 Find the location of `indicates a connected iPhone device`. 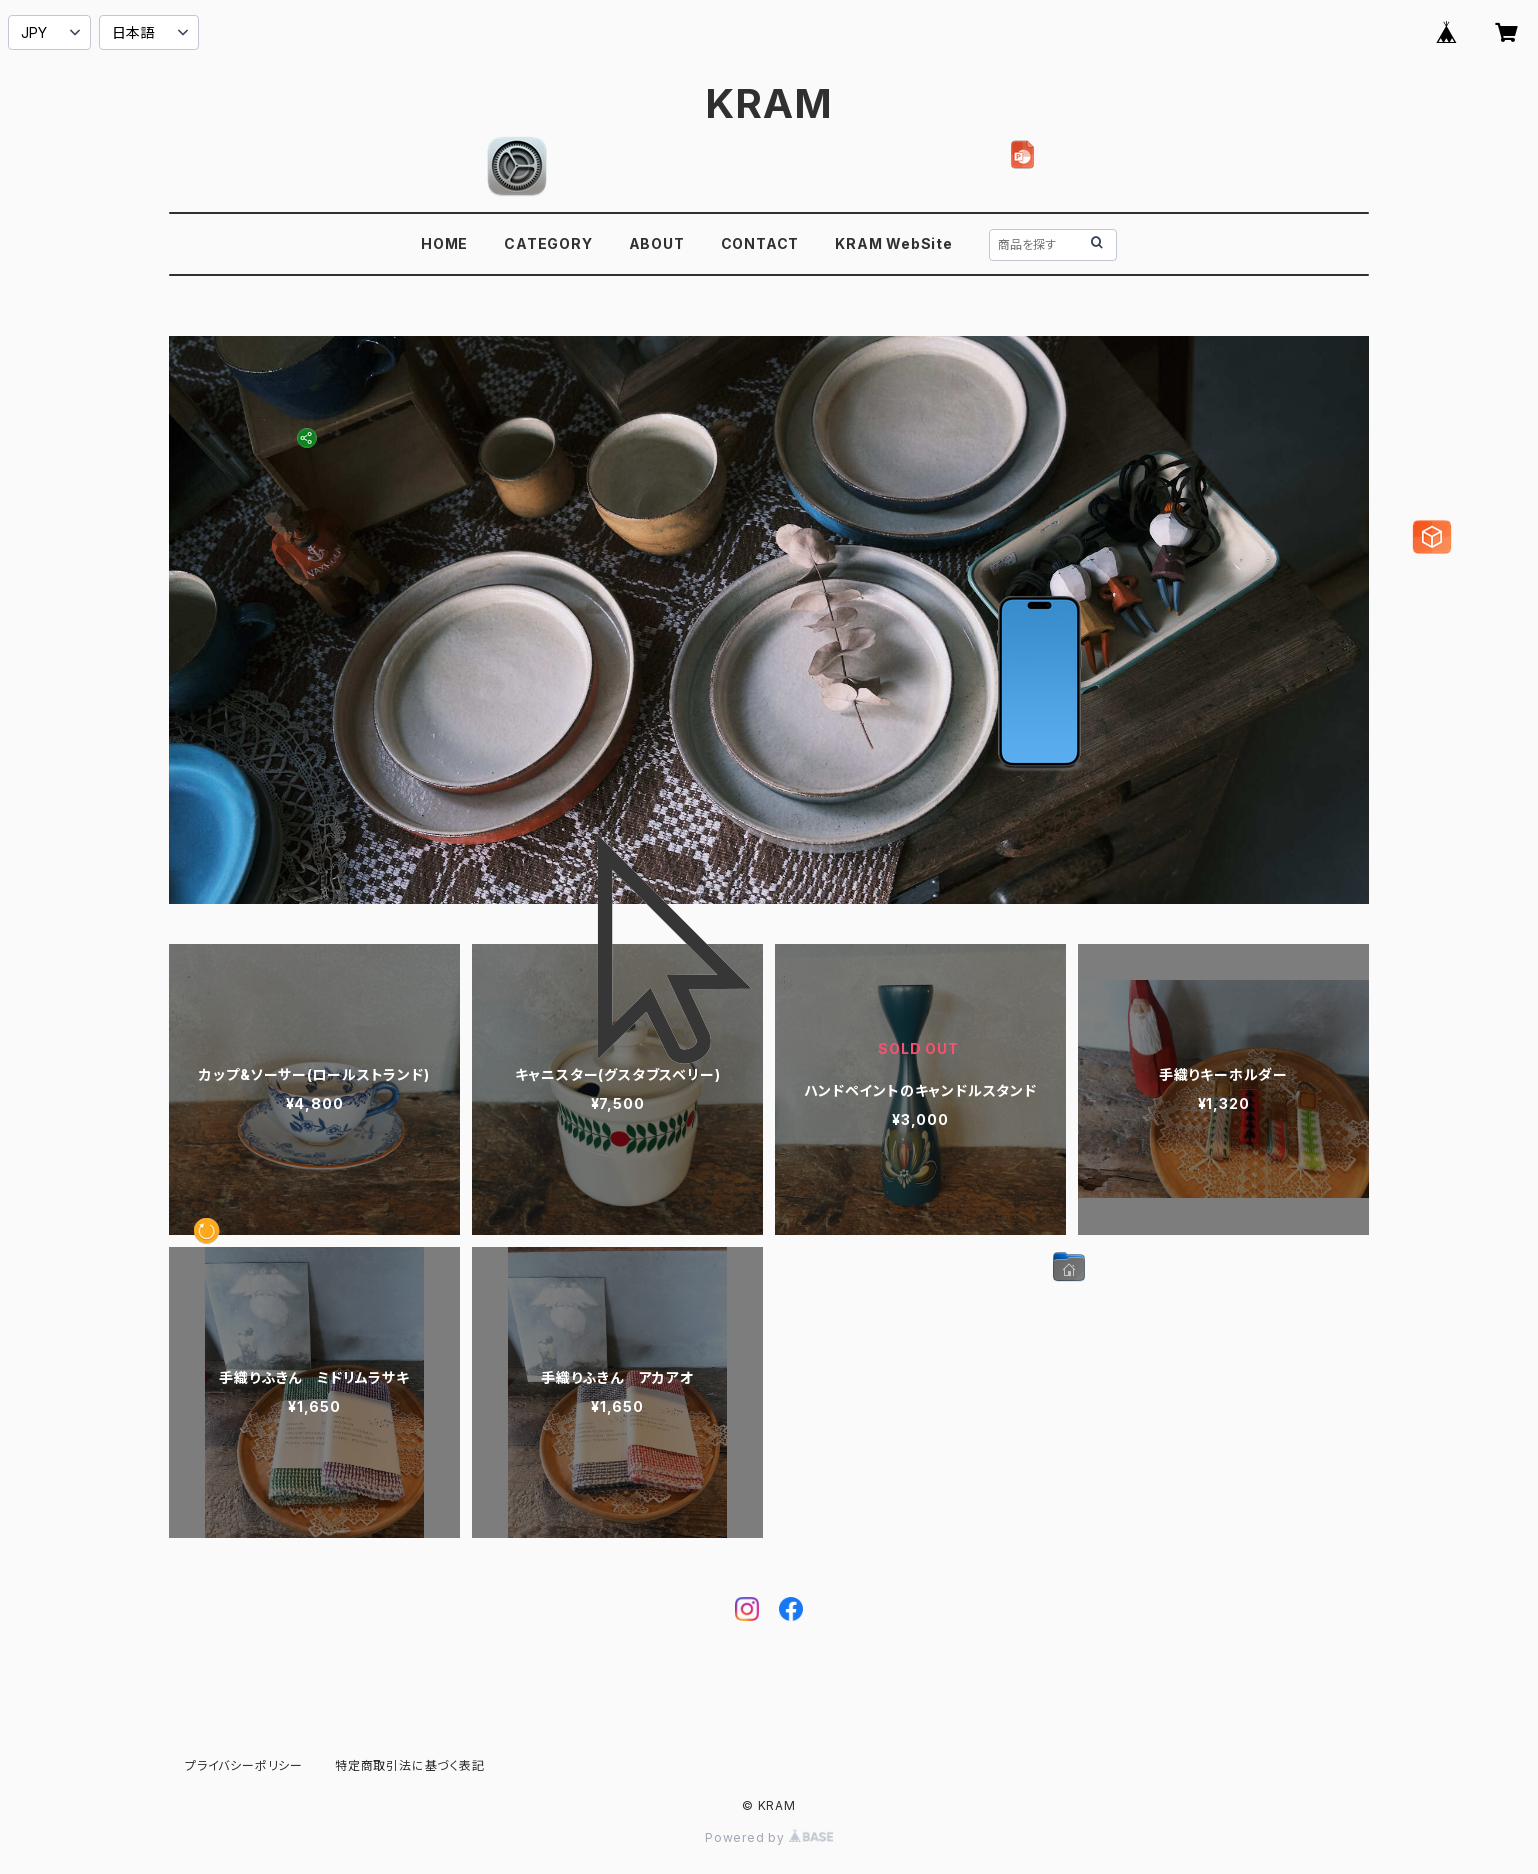

indicates a connected iPhone device is located at coordinates (1039, 684).